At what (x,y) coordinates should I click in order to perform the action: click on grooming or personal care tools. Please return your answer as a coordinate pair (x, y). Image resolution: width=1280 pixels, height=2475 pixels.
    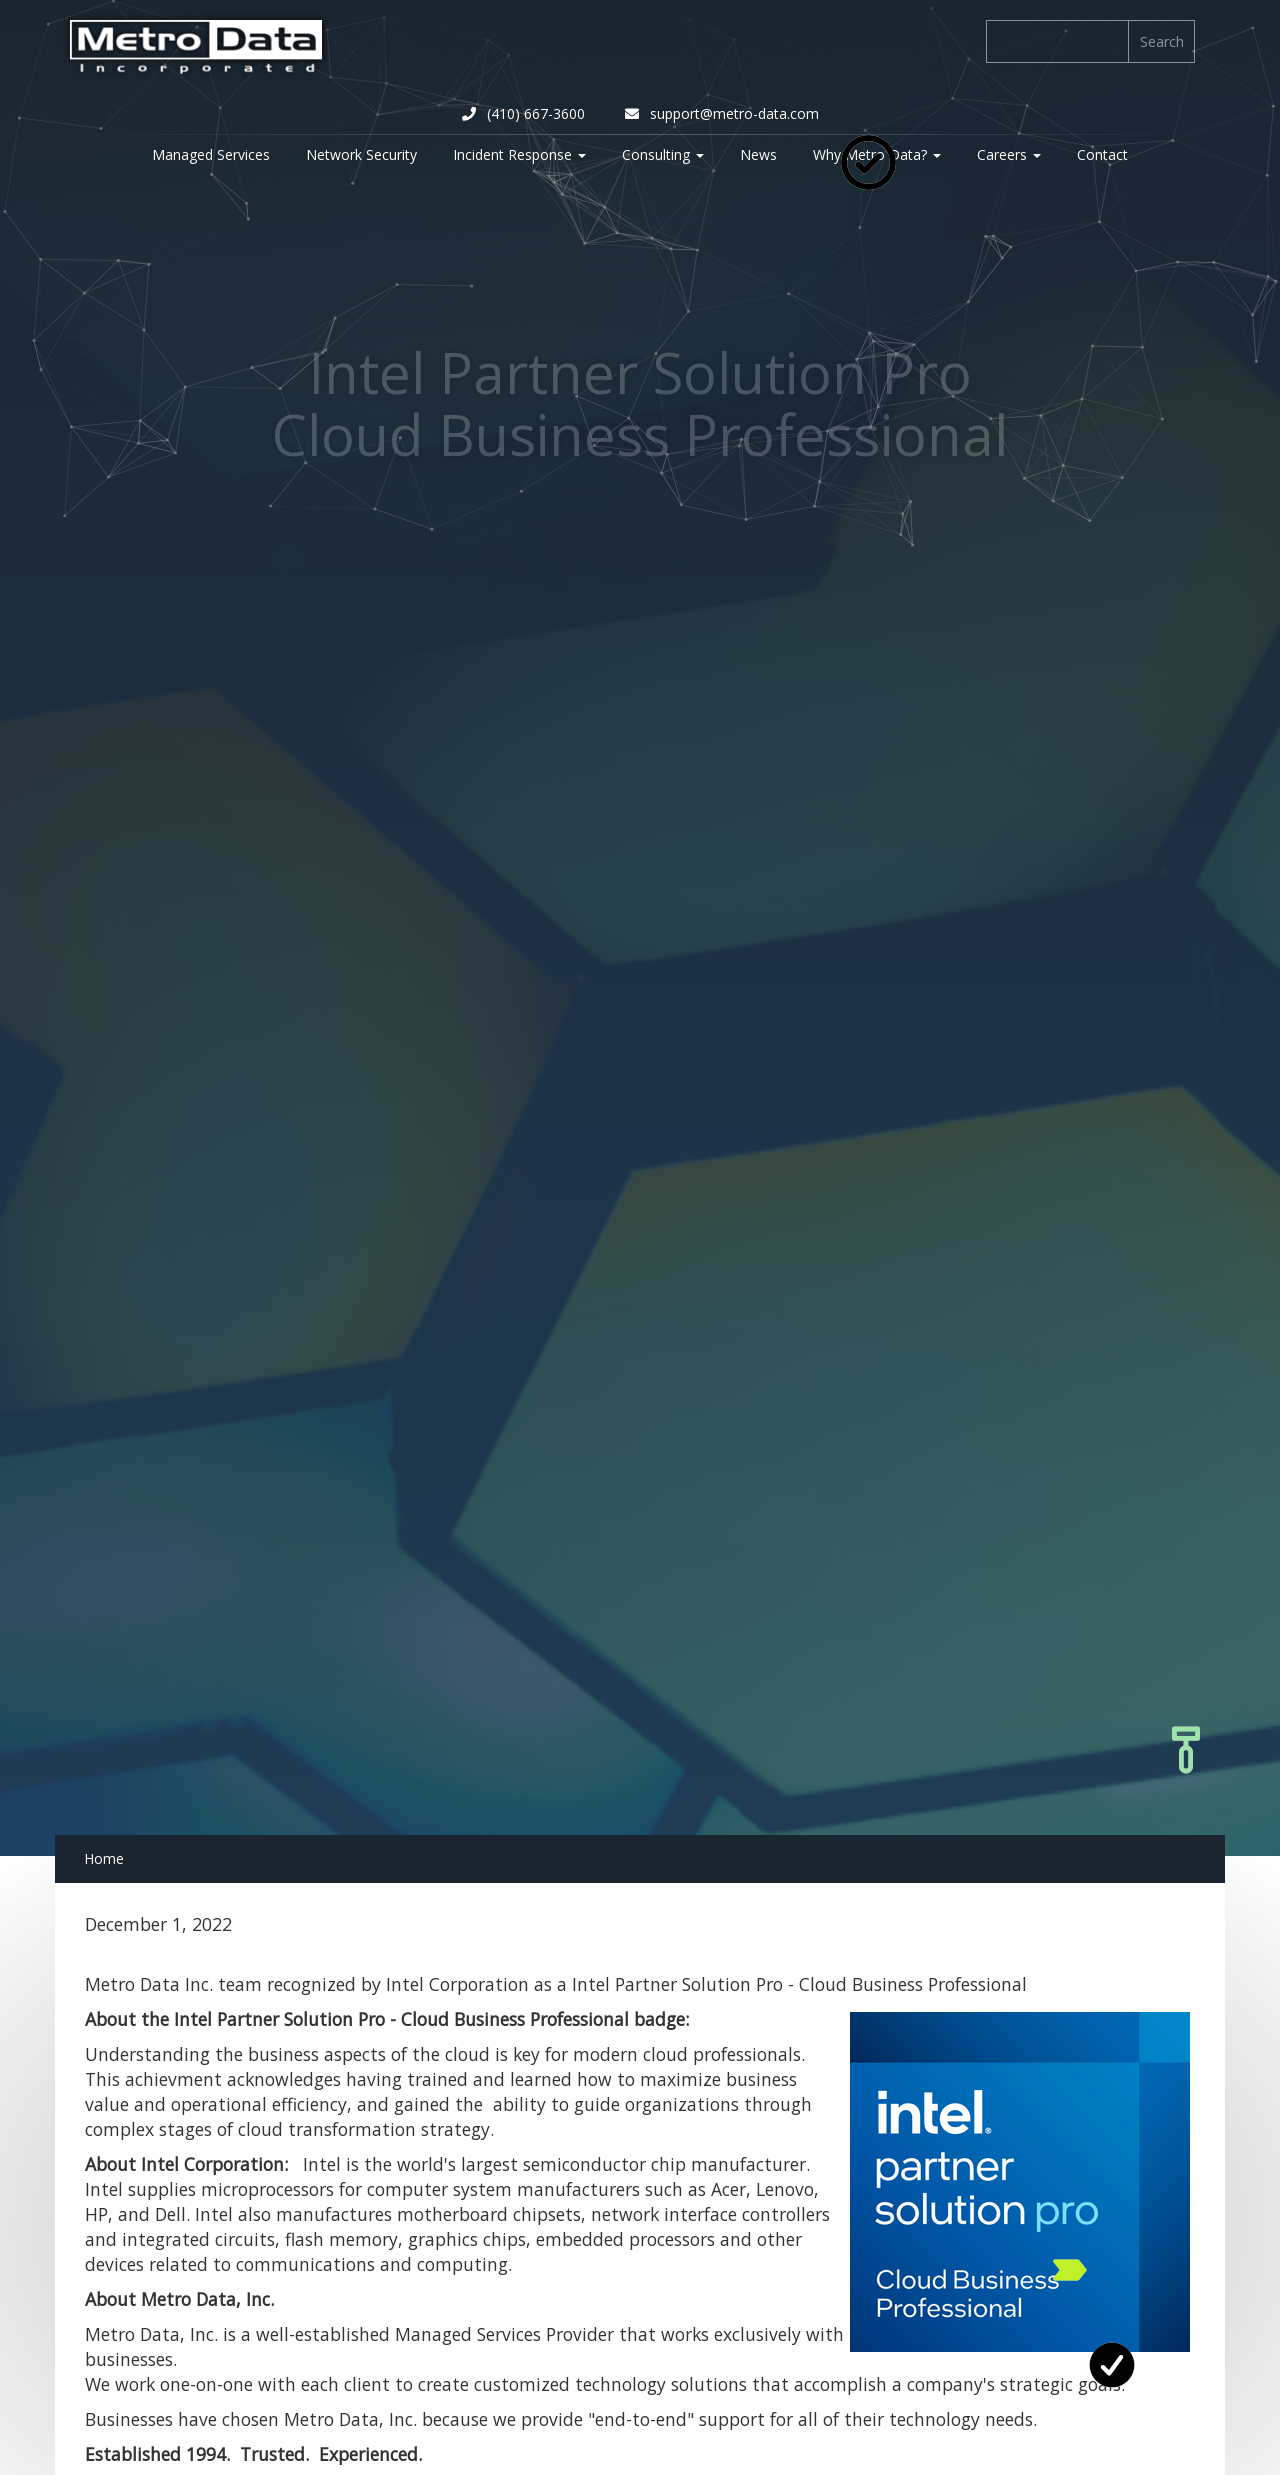
    Looking at the image, I should click on (1186, 1750).